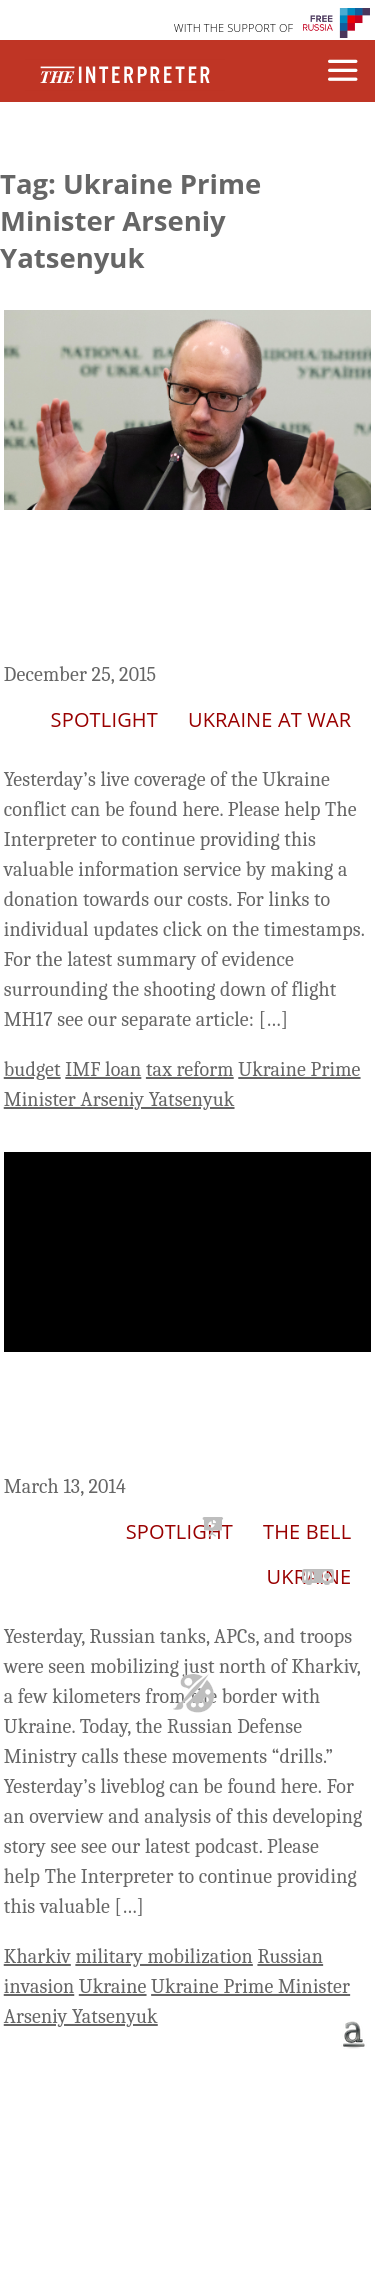 The width and height of the screenshot is (375, 2271). What do you see at coordinates (193, 1694) in the screenshot?
I see `open graphics or drawing applications` at bounding box center [193, 1694].